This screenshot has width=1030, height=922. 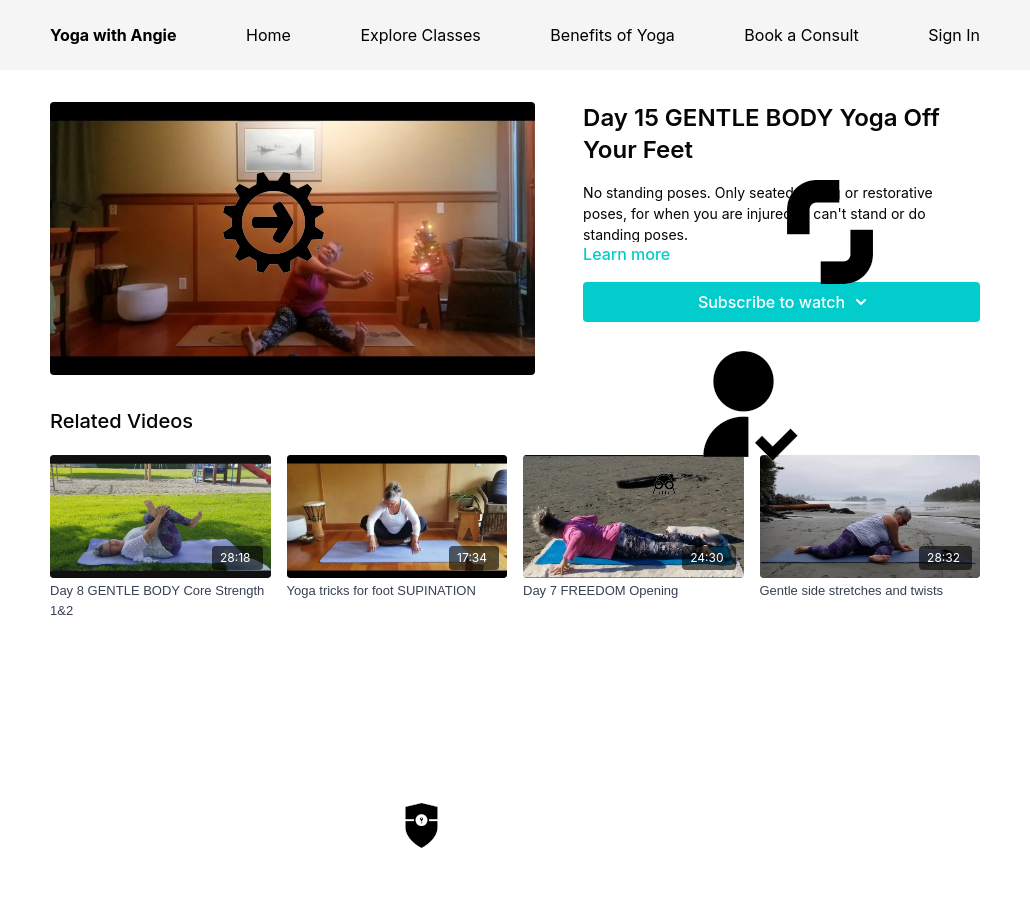 What do you see at coordinates (743, 406) in the screenshot?
I see `follow this user` at bounding box center [743, 406].